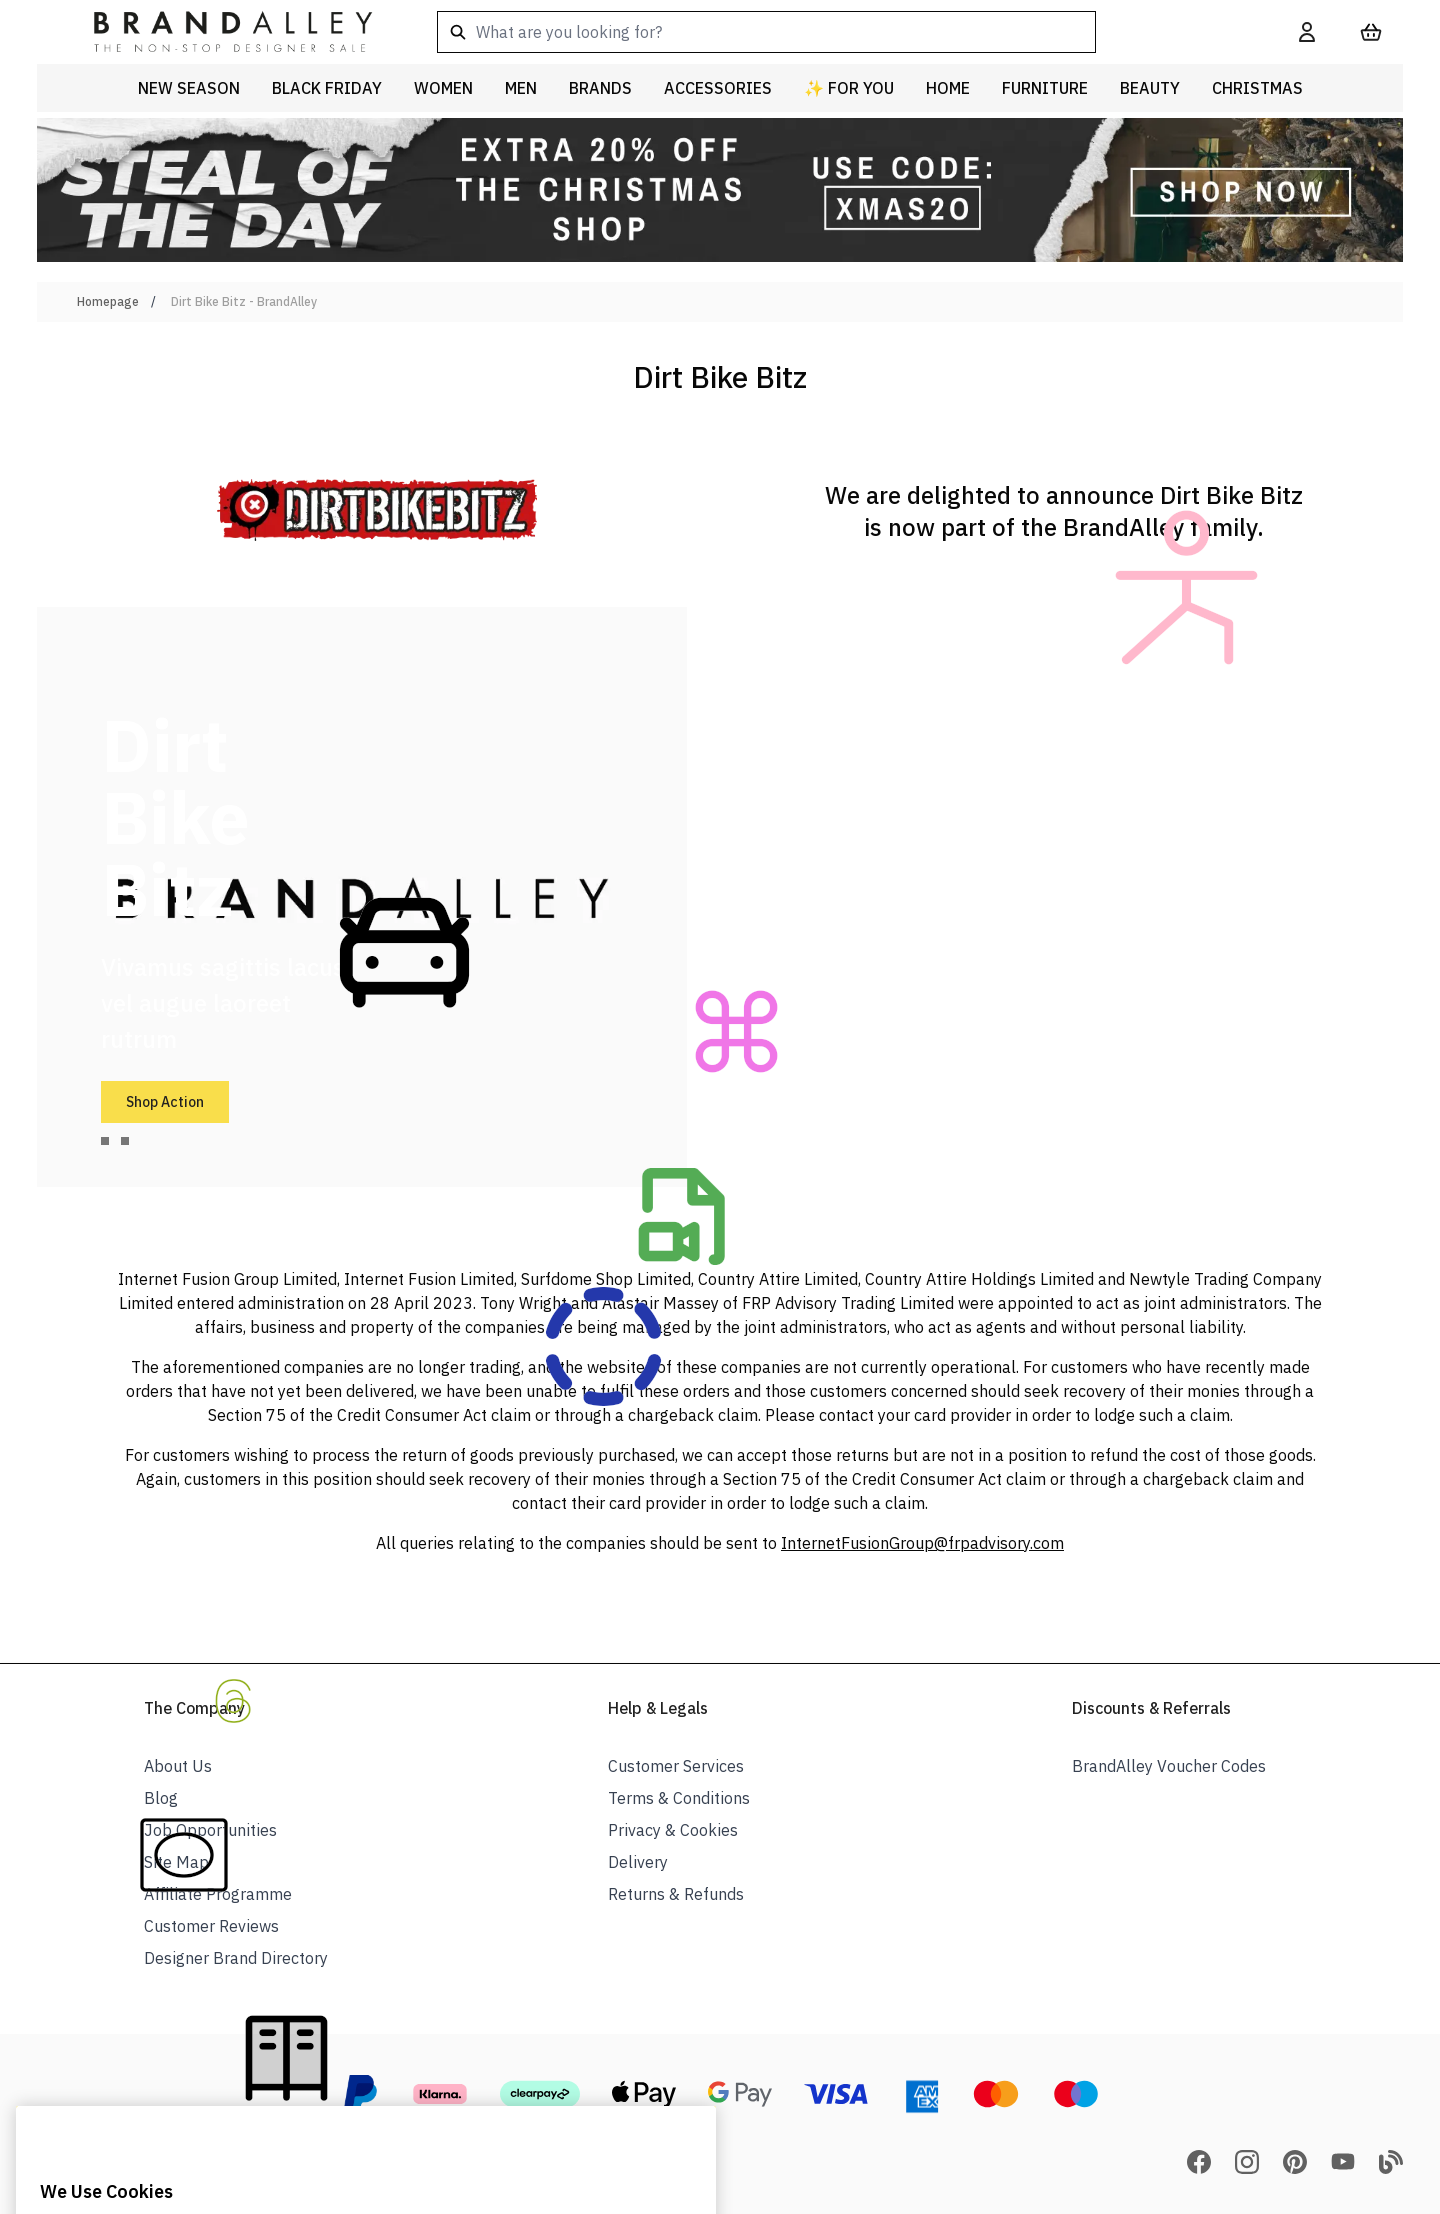 The image size is (1440, 2214). What do you see at coordinates (184, 1855) in the screenshot?
I see `apply vignette effect to photo` at bounding box center [184, 1855].